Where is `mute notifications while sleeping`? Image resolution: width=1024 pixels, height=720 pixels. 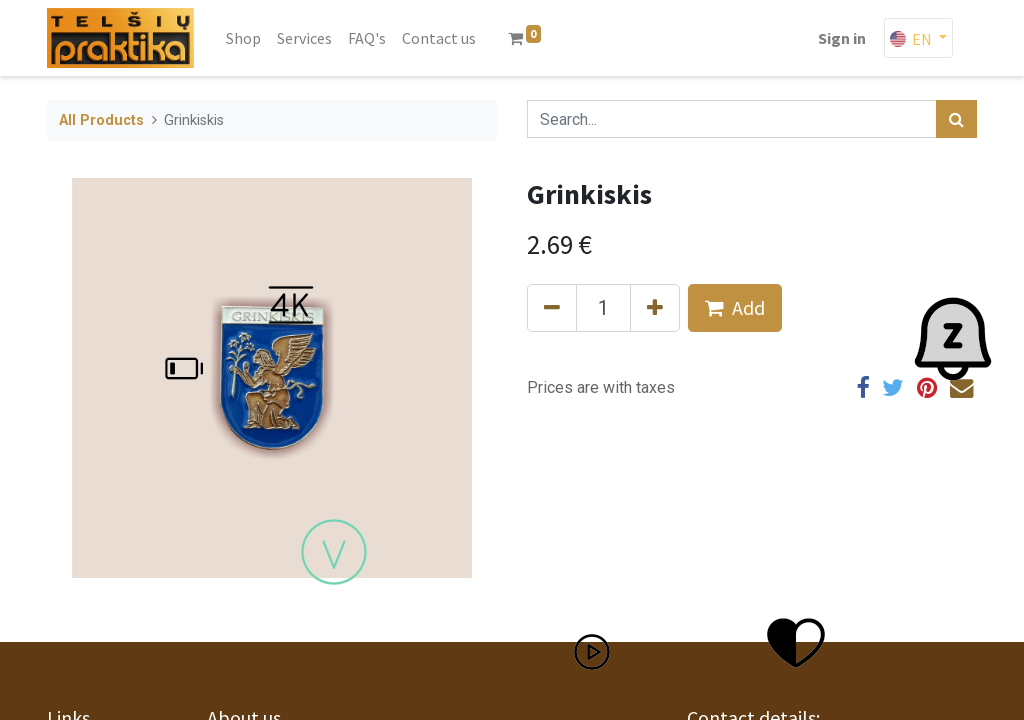 mute notifications while sleeping is located at coordinates (953, 339).